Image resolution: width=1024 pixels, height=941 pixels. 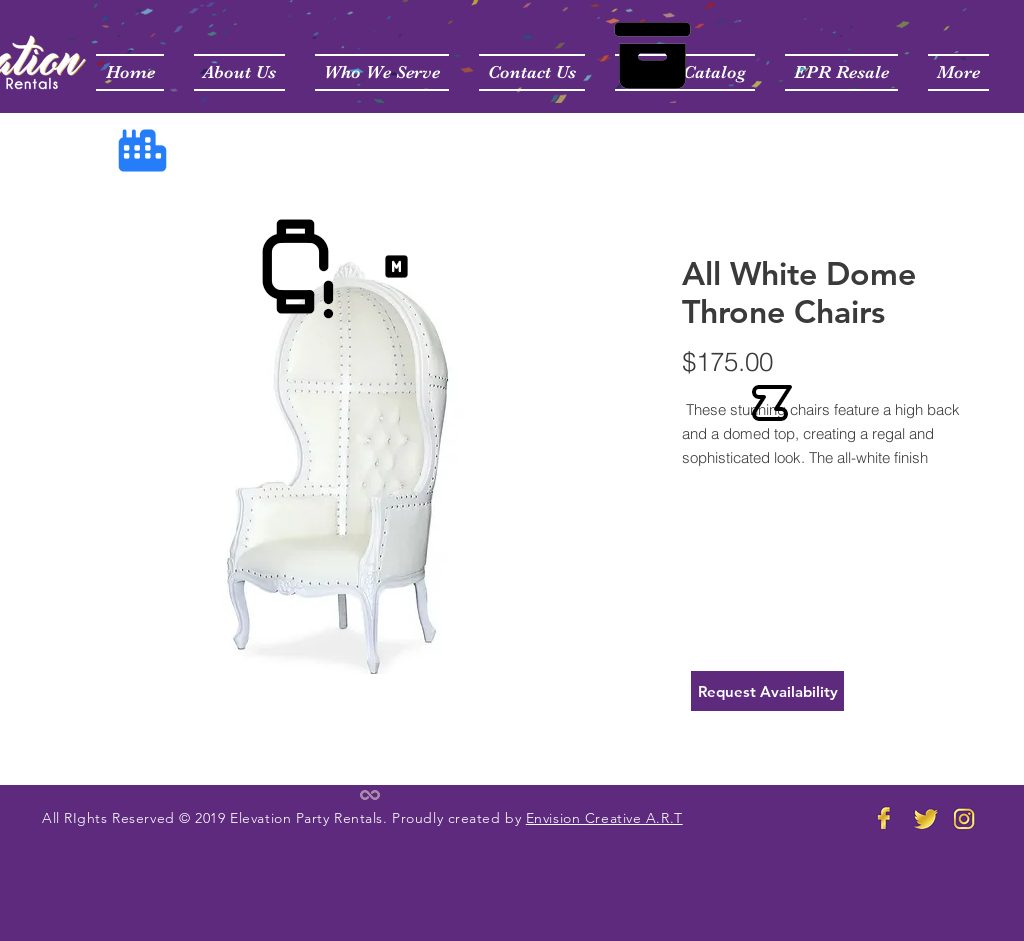 I want to click on access archived items or files, so click(x=652, y=55).